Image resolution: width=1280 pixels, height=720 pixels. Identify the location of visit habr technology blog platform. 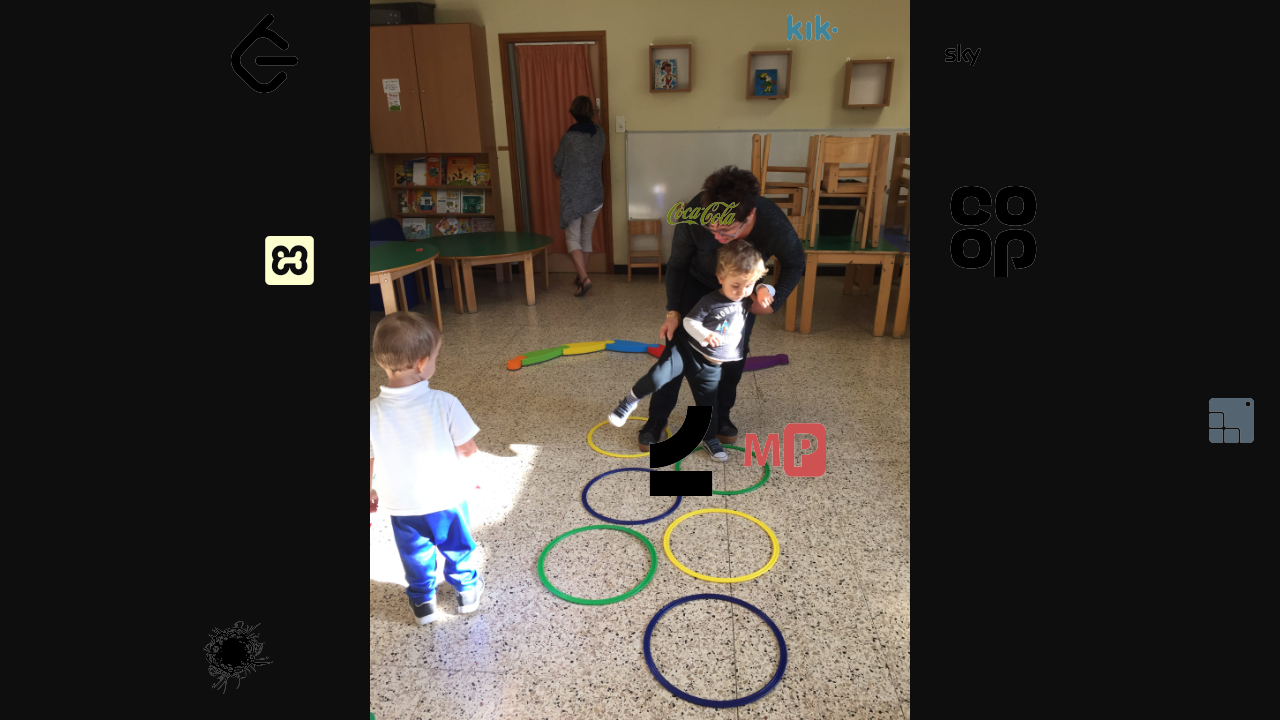
(238, 657).